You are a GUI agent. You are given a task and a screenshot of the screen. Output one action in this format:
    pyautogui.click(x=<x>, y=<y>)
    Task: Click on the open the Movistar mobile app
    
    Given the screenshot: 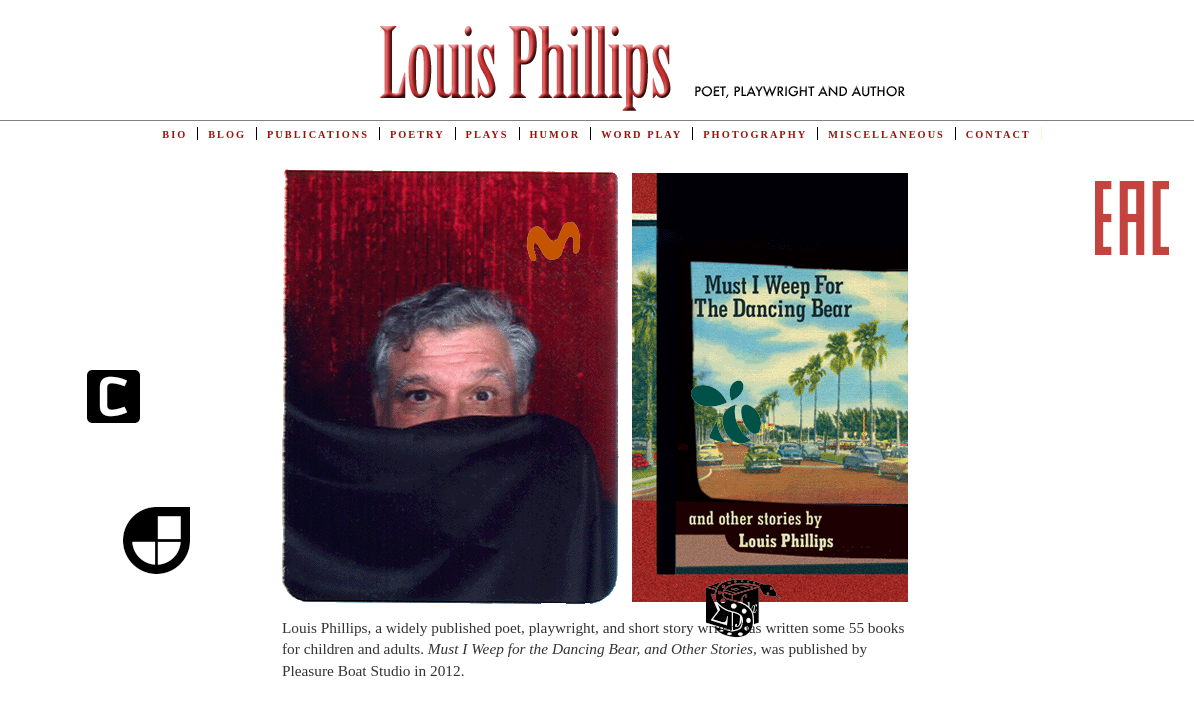 What is the action you would take?
    pyautogui.click(x=553, y=241)
    